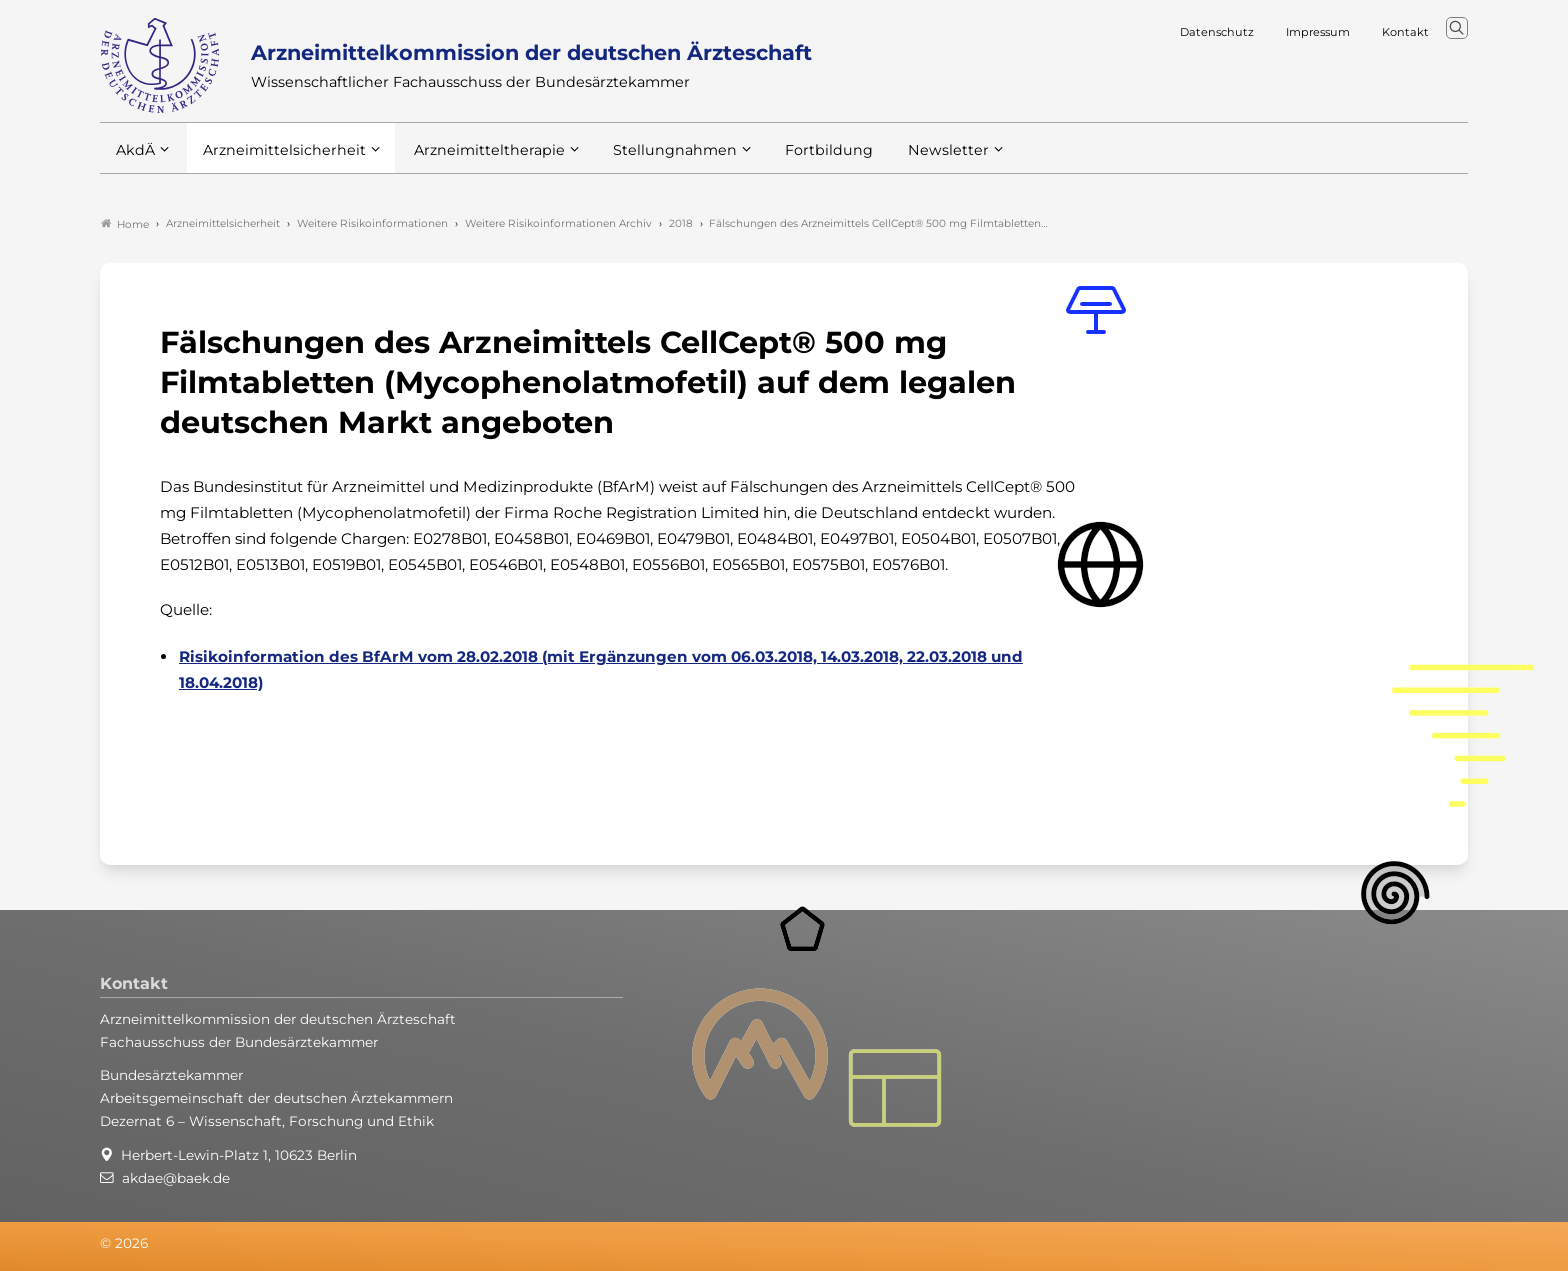 Image resolution: width=1568 pixels, height=1271 pixels. Describe the element at coordinates (760, 1044) in the screenshot. I see `connect to NordVPN` at that location.